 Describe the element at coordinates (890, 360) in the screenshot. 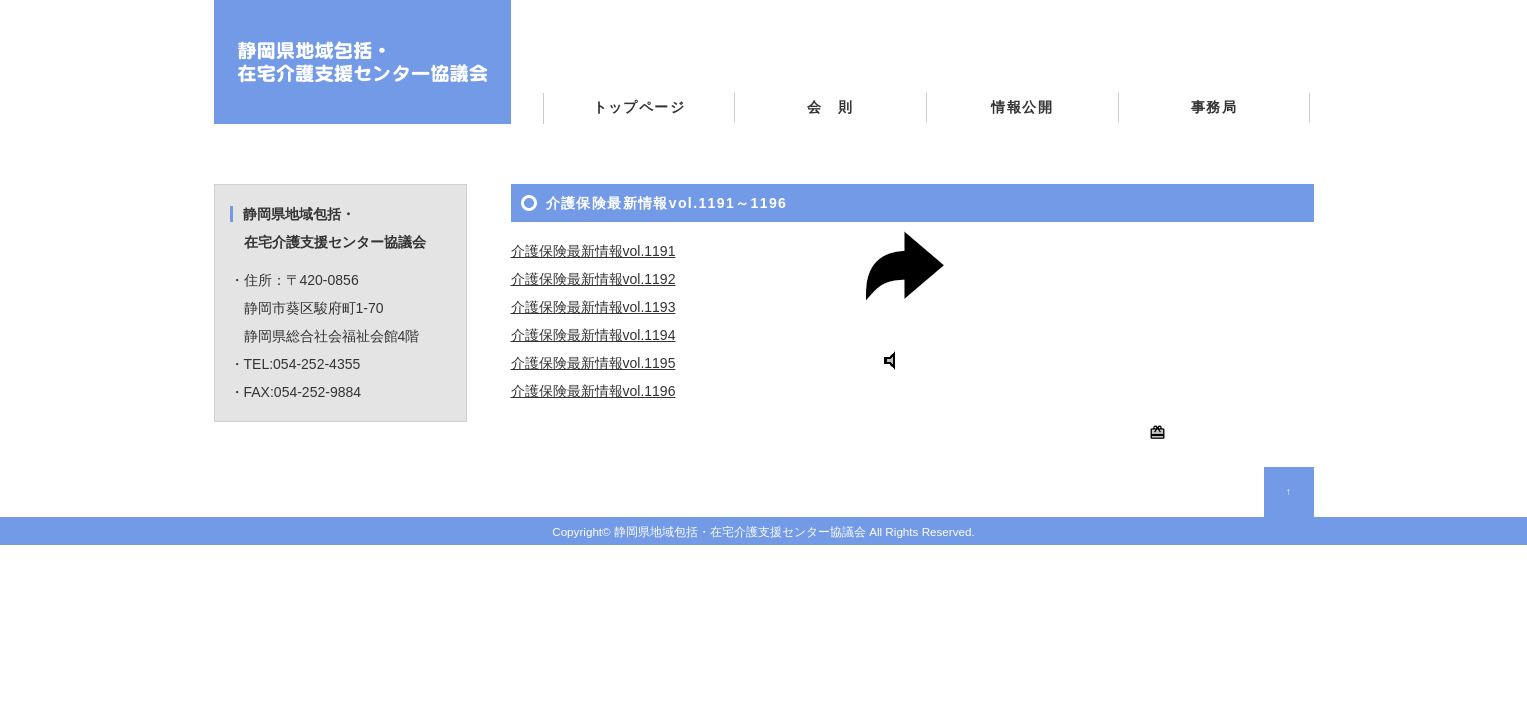

I see `mute or unmute audio` at that location.